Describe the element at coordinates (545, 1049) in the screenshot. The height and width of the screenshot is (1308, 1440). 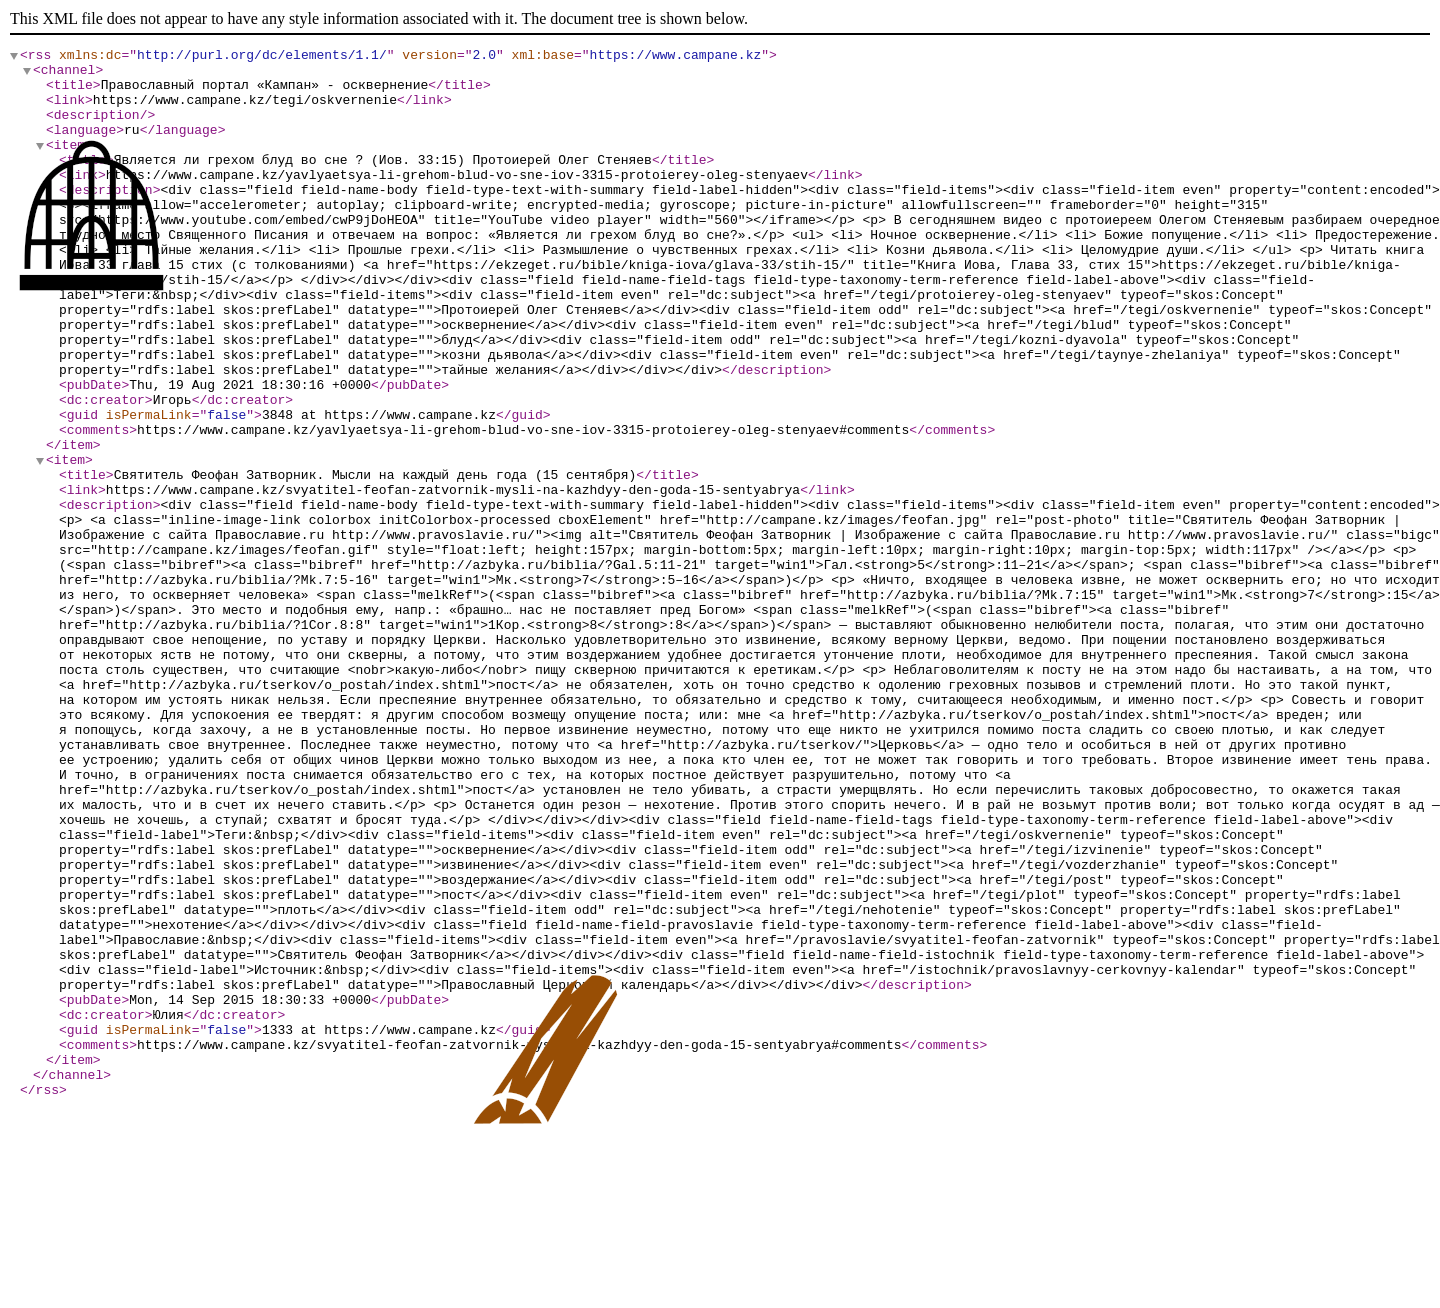
I see `wood or lumber resource in a crafting game` at that location.